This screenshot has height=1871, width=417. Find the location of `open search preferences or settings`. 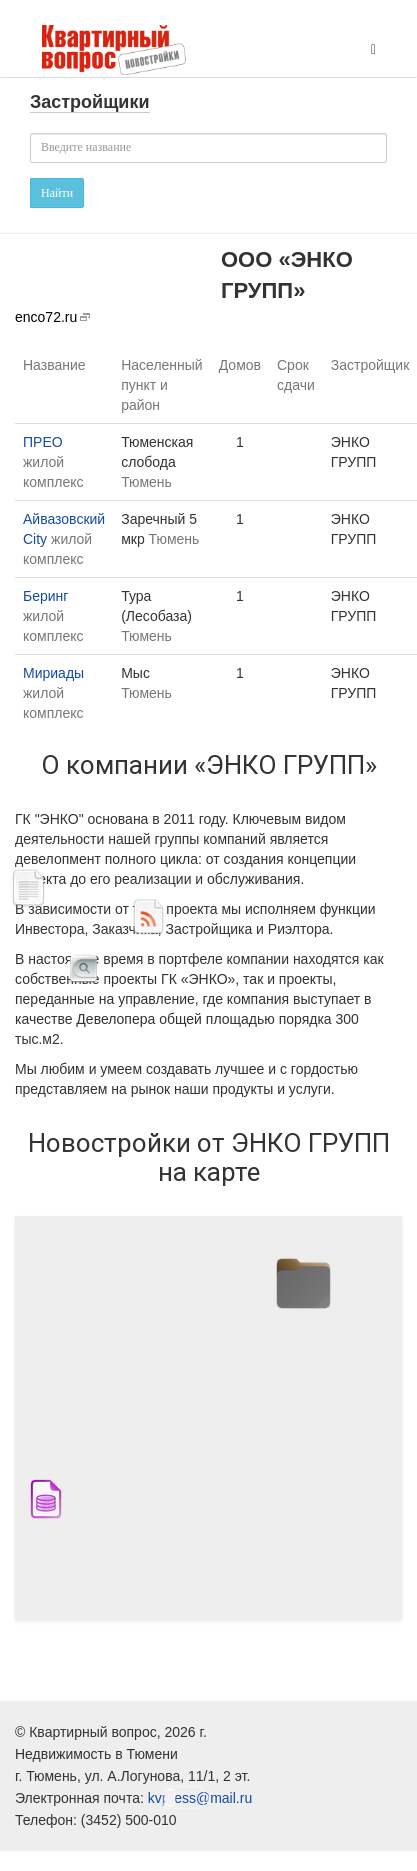

open search preferences or settings is located at coordinates (83, 968).